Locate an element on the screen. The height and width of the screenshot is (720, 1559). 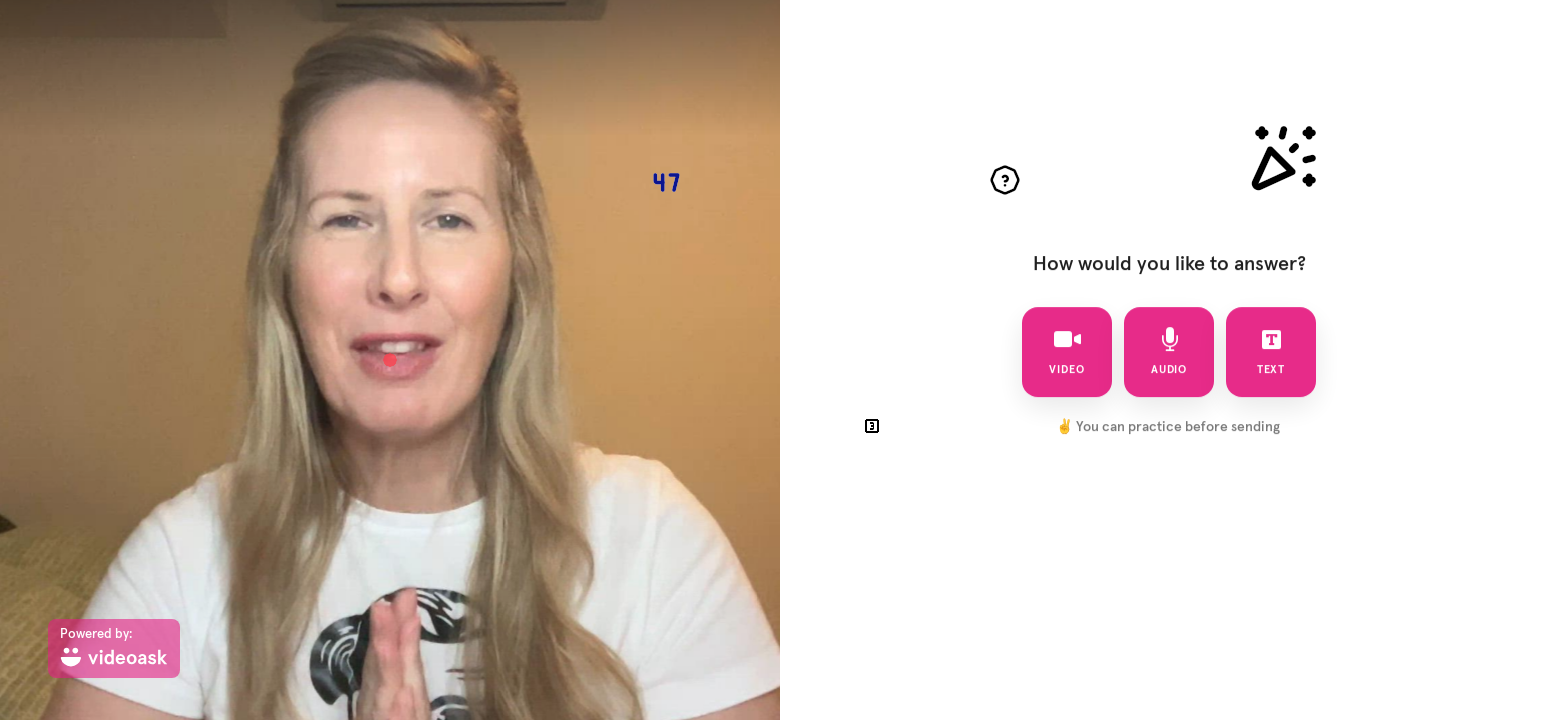
access help or support is located at coordinates (1005, 180).